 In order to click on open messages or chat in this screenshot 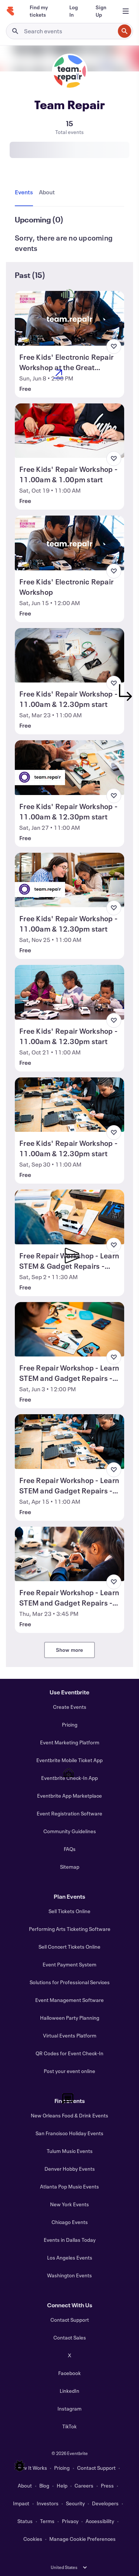, I will do `click(68, 2099)`.